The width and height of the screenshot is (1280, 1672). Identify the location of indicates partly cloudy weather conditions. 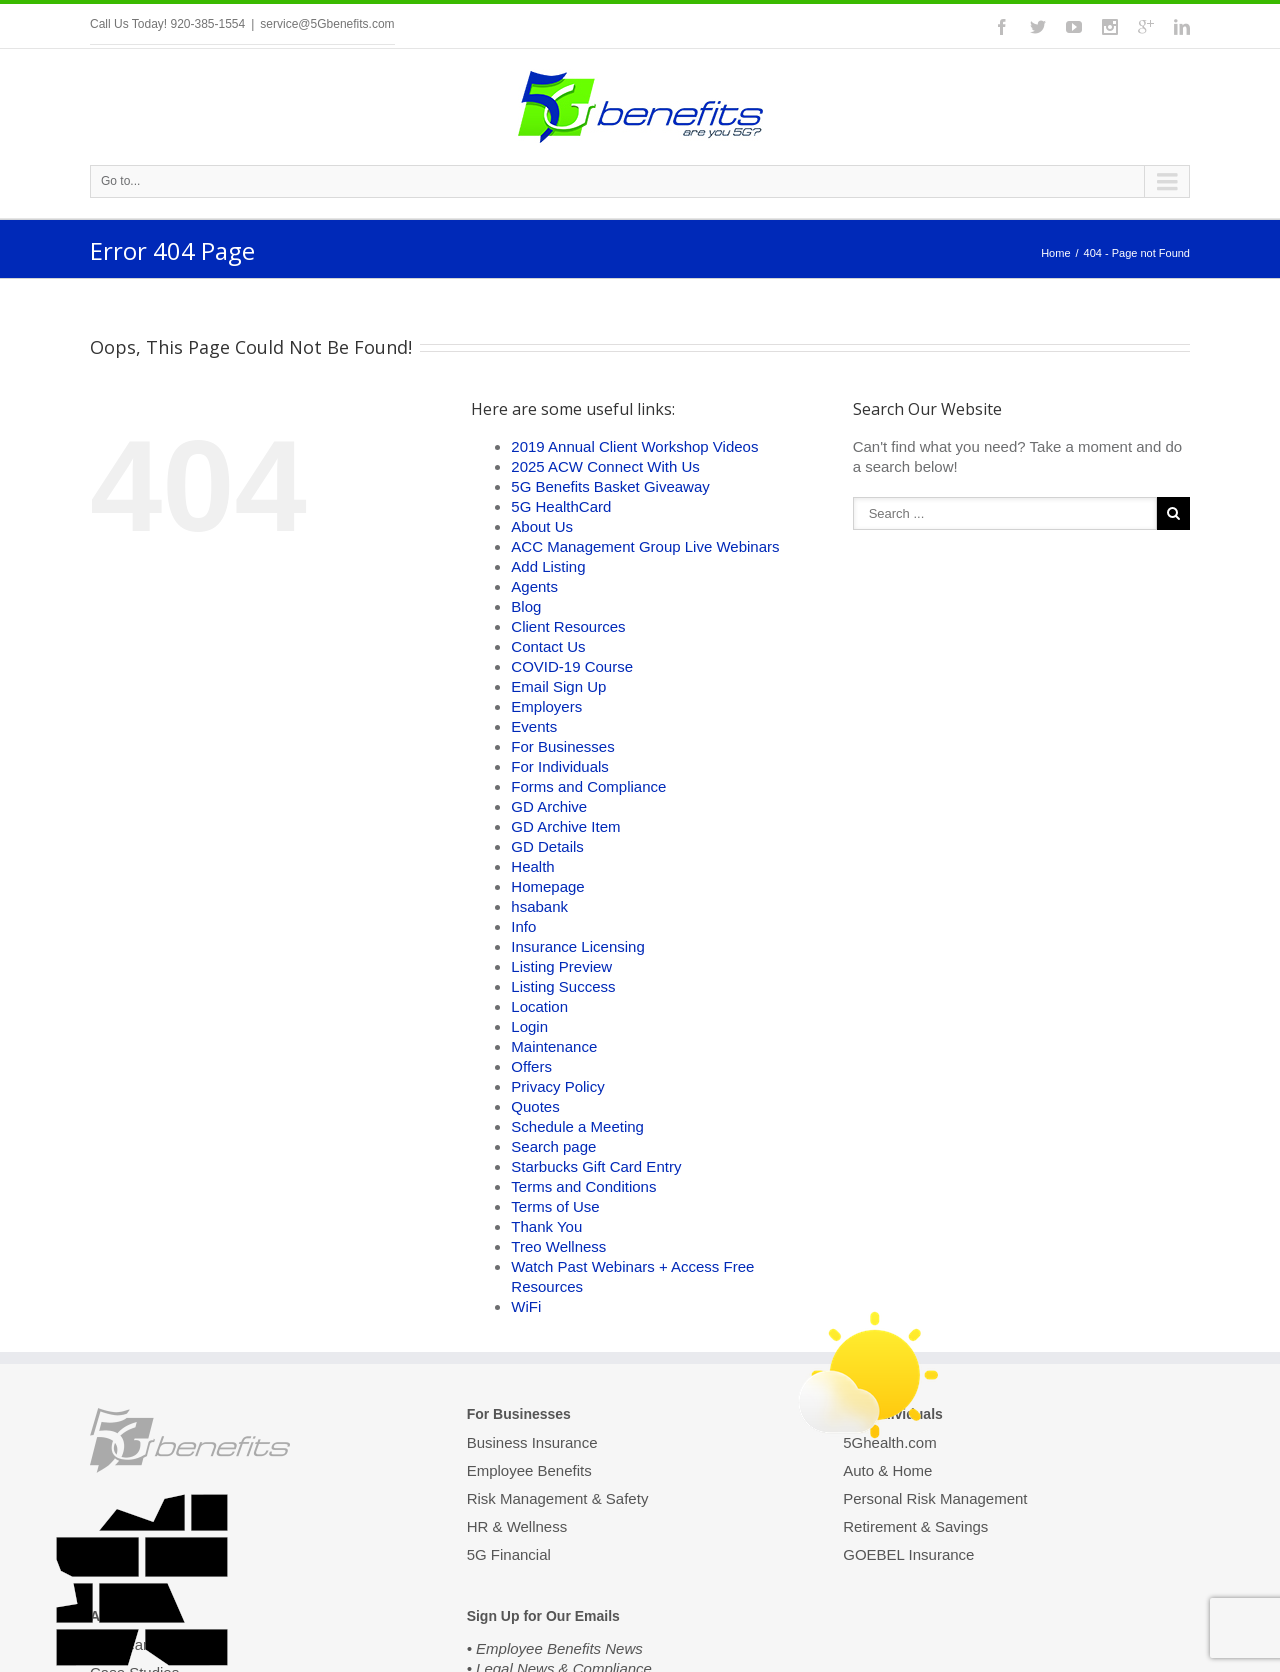
(868, 1375).